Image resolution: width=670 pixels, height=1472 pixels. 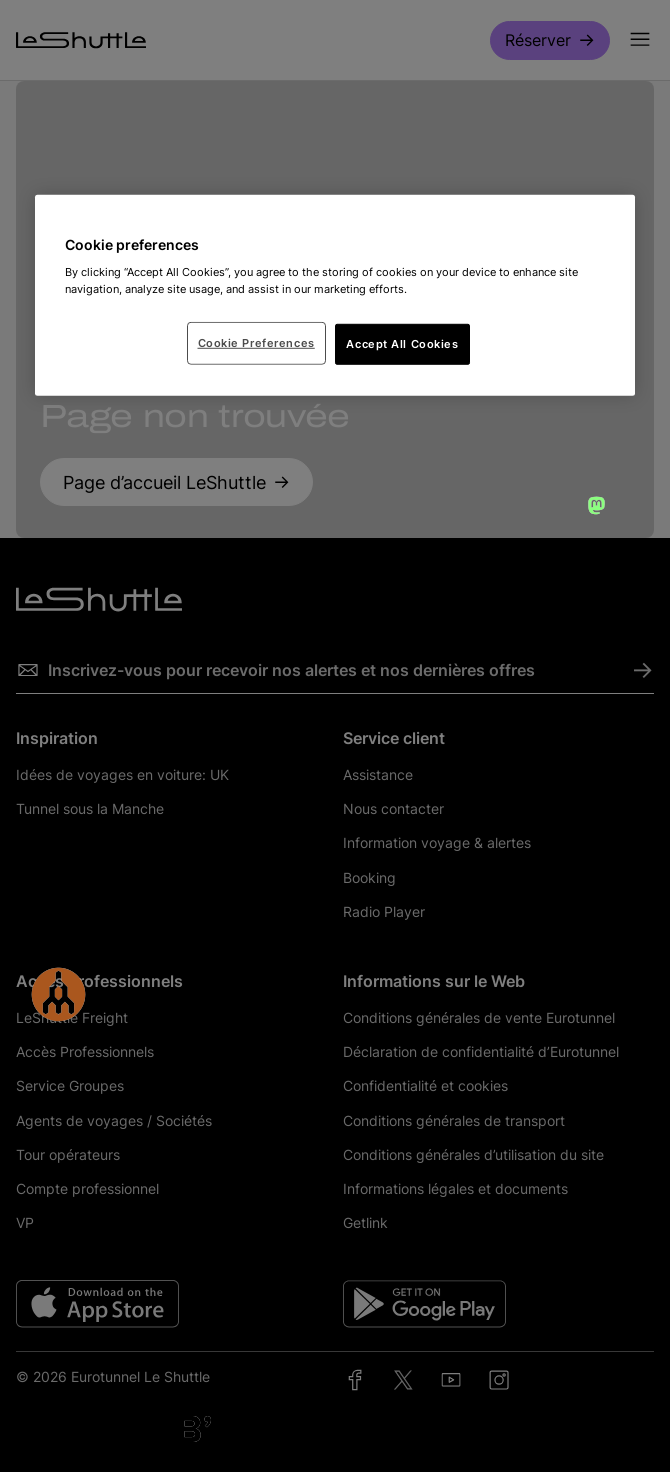 I want to click on open bloglovin app or website, so click(x=195, y=1429).